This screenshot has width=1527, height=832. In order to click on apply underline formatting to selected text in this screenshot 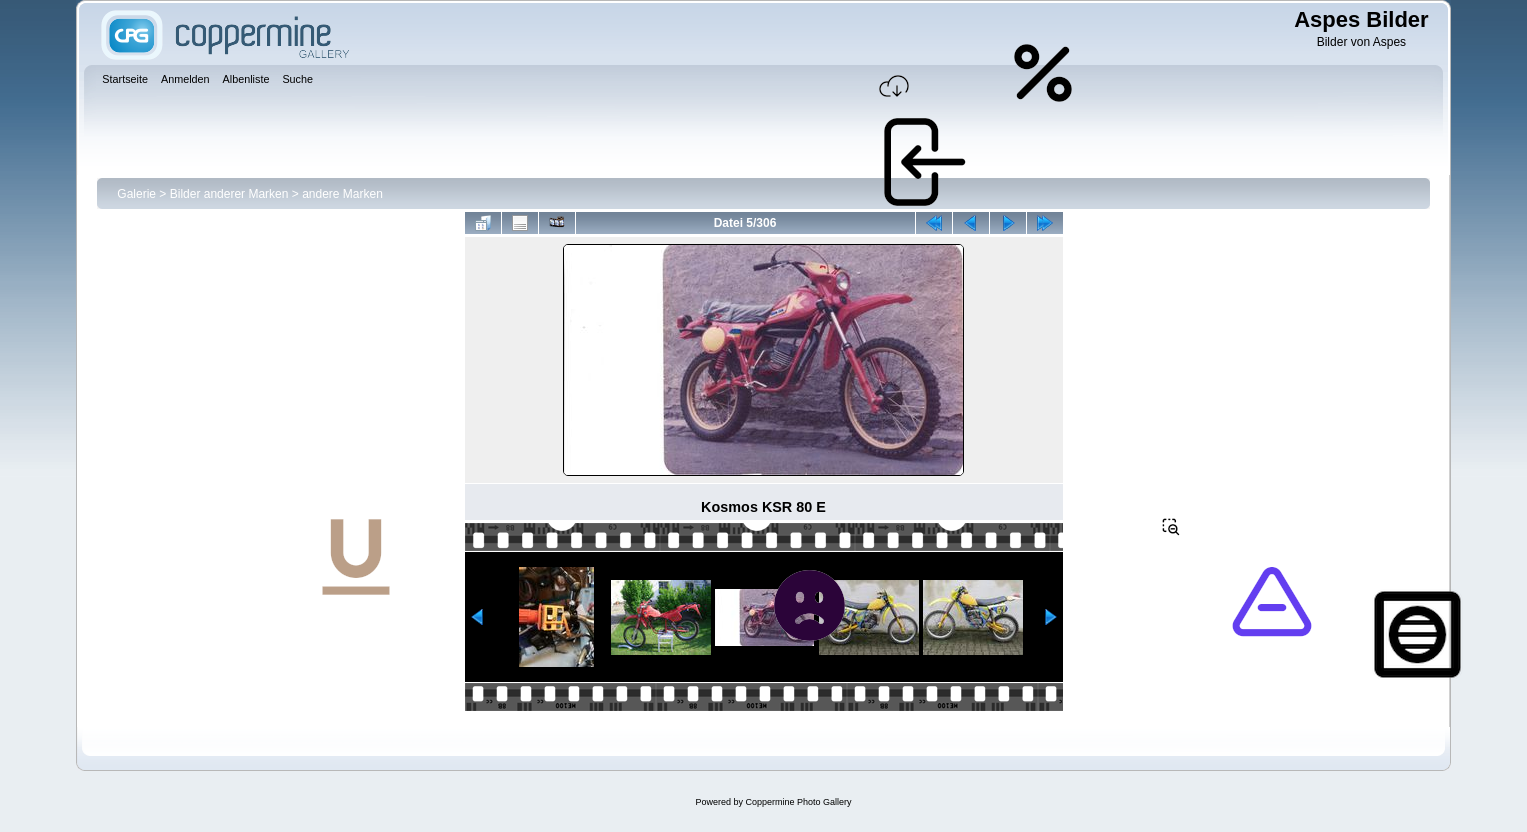, I will do `click(356, 557)`.